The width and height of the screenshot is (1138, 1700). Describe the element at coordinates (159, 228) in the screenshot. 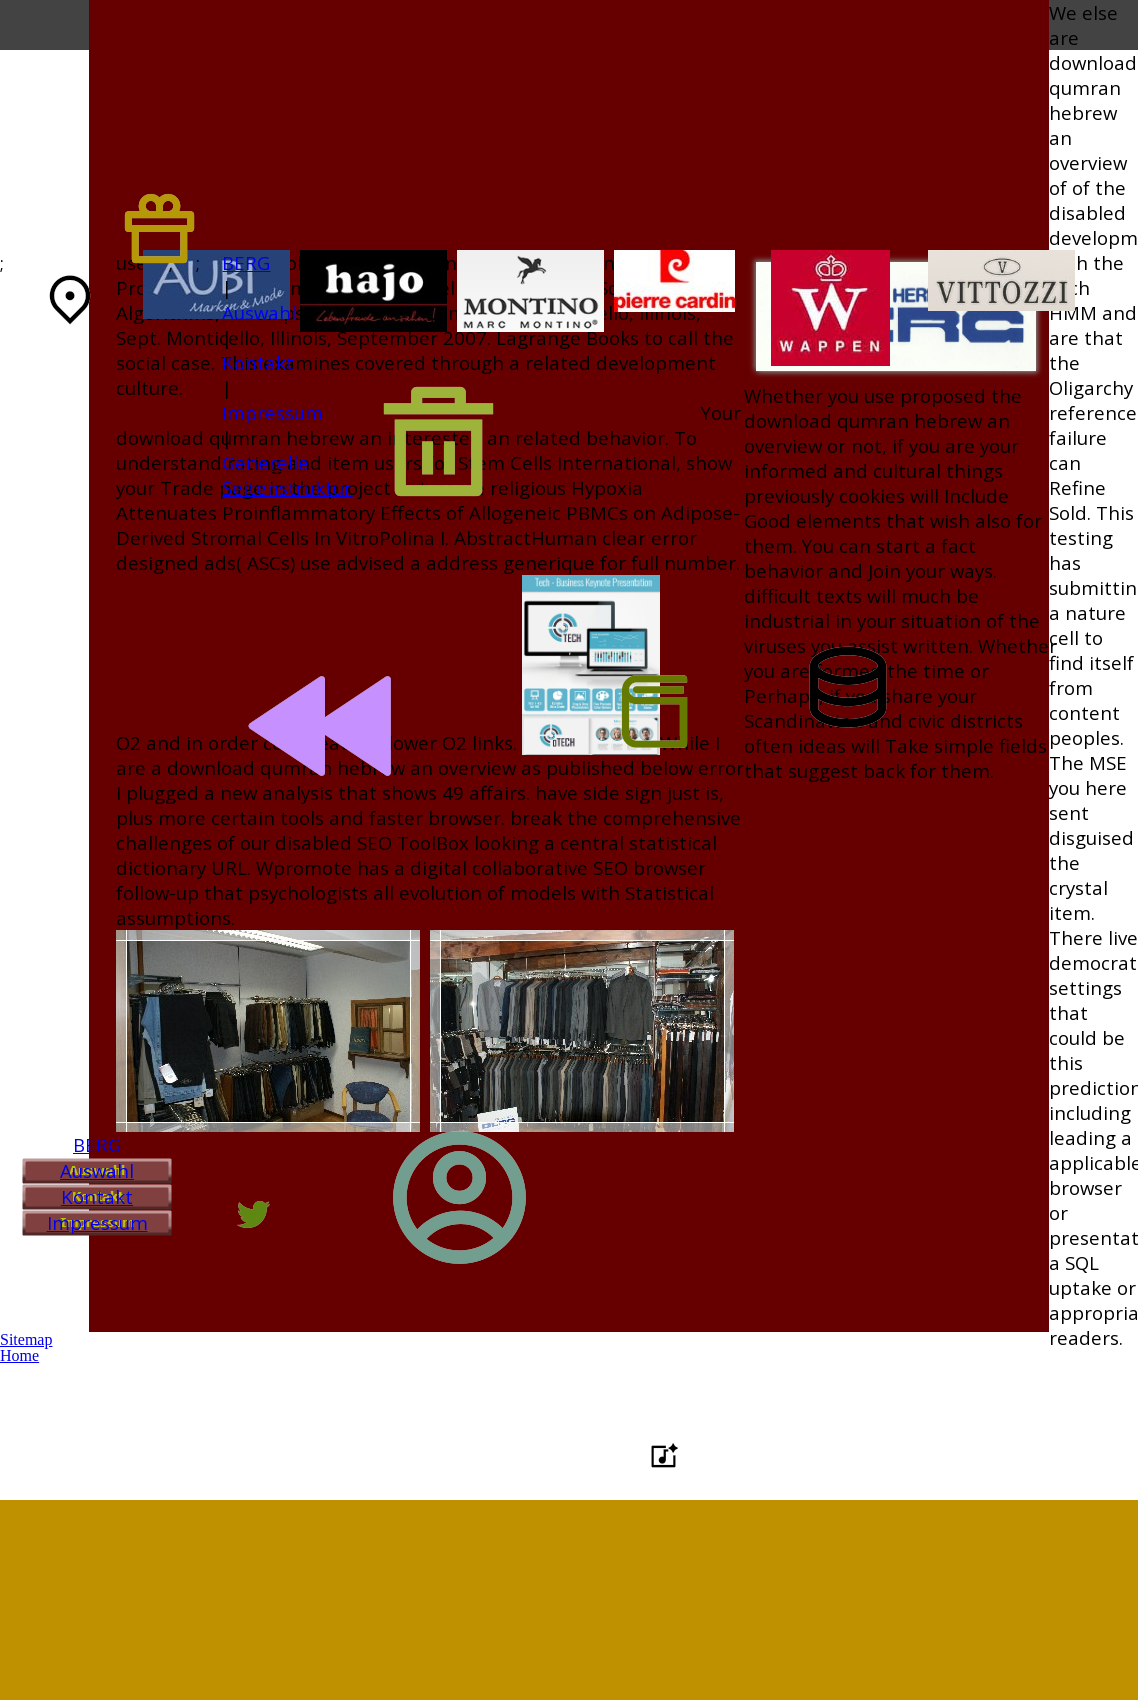

I see `view available rewards or gifts` at that location.